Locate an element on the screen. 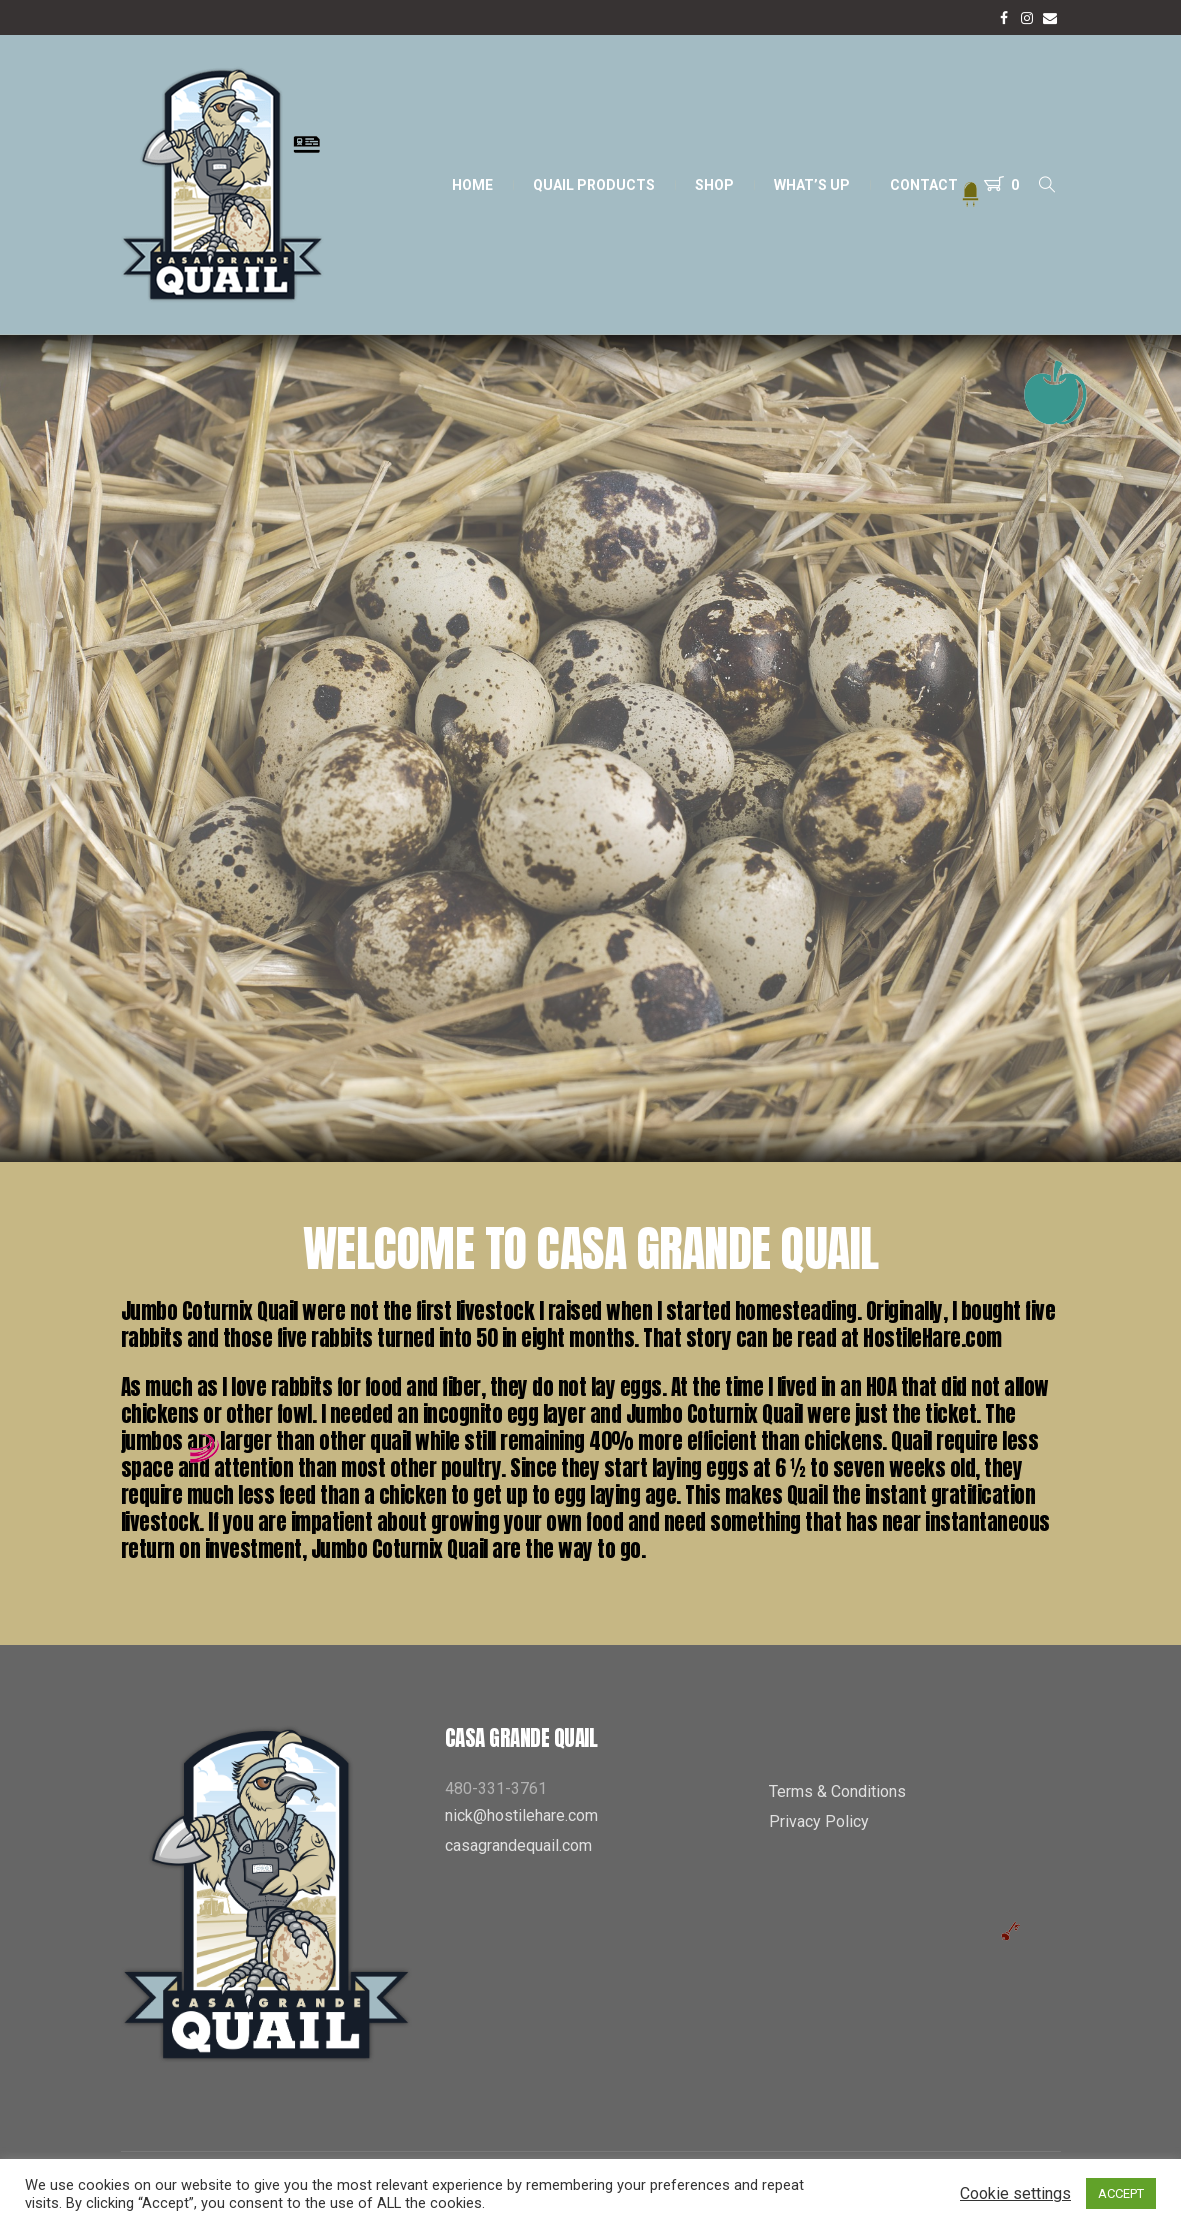  indicates a wind or air-based attack ability is located at coordinates (204, 1448).